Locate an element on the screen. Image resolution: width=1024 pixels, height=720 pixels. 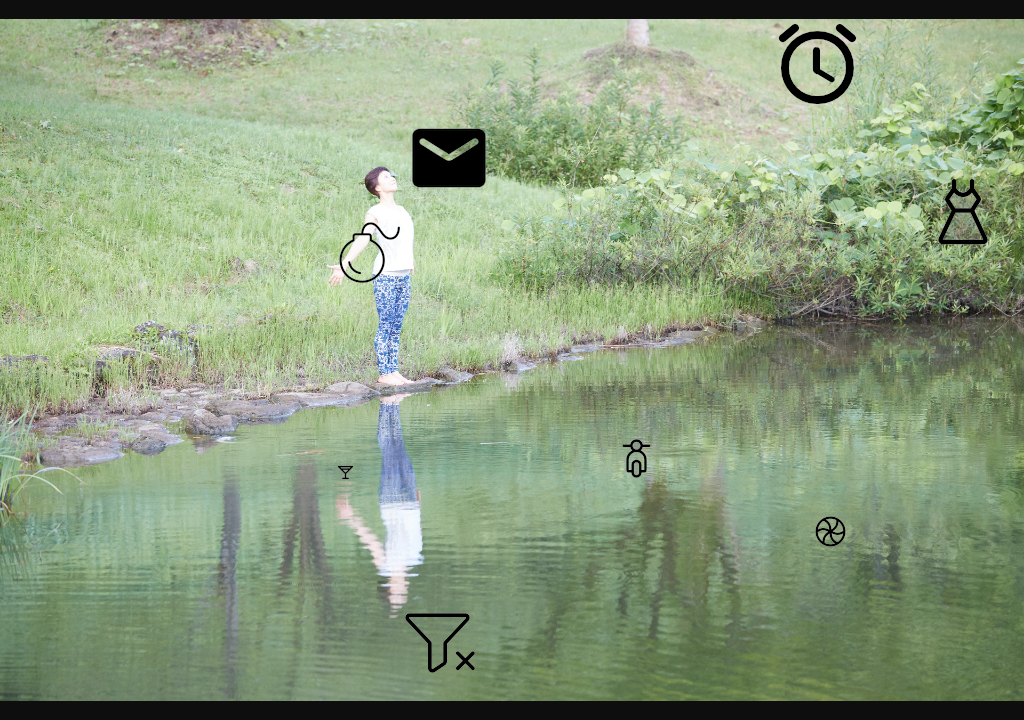
select moped or scooter delivery option is located at coordinates (636, 458).